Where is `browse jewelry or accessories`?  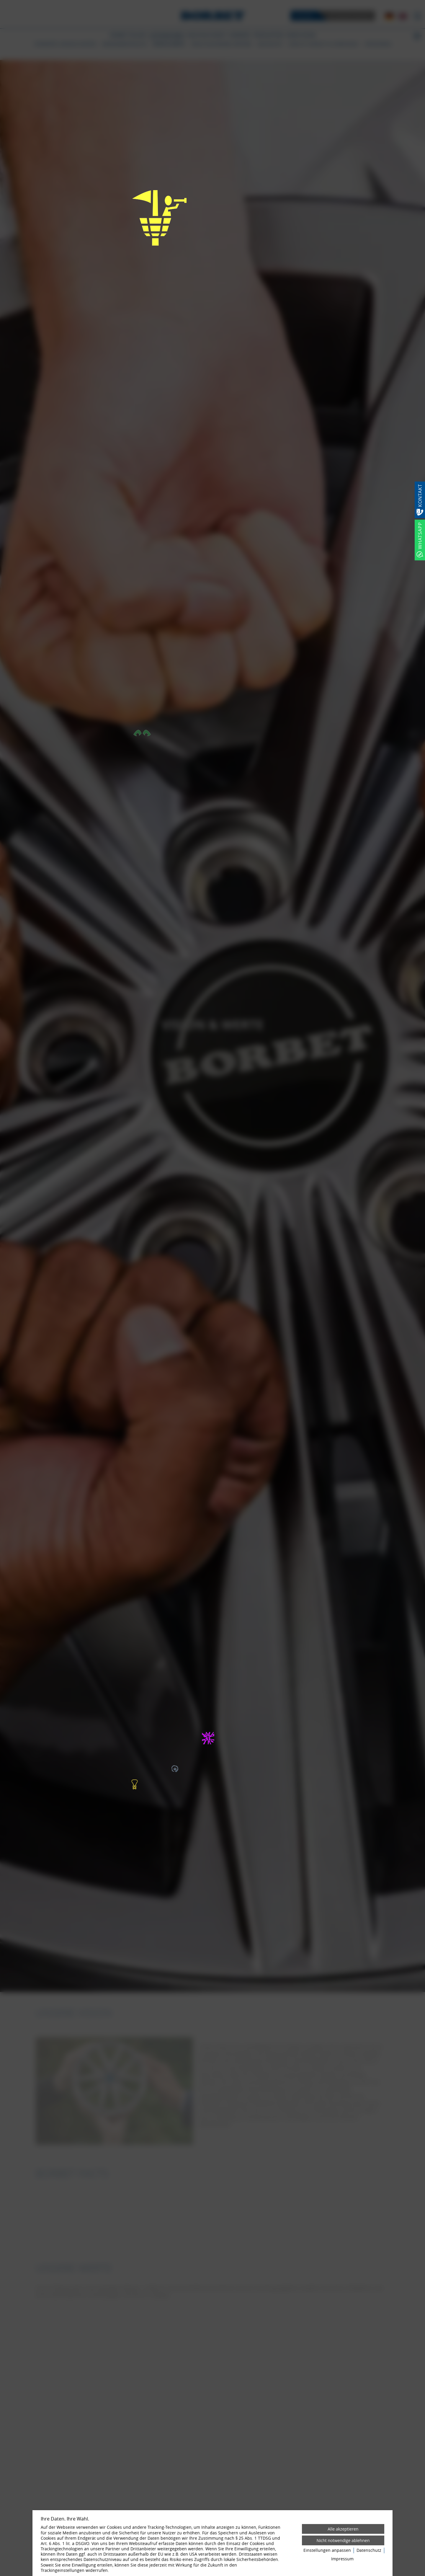 browse jewelry or accessories is located at coordinates (135, 1784).